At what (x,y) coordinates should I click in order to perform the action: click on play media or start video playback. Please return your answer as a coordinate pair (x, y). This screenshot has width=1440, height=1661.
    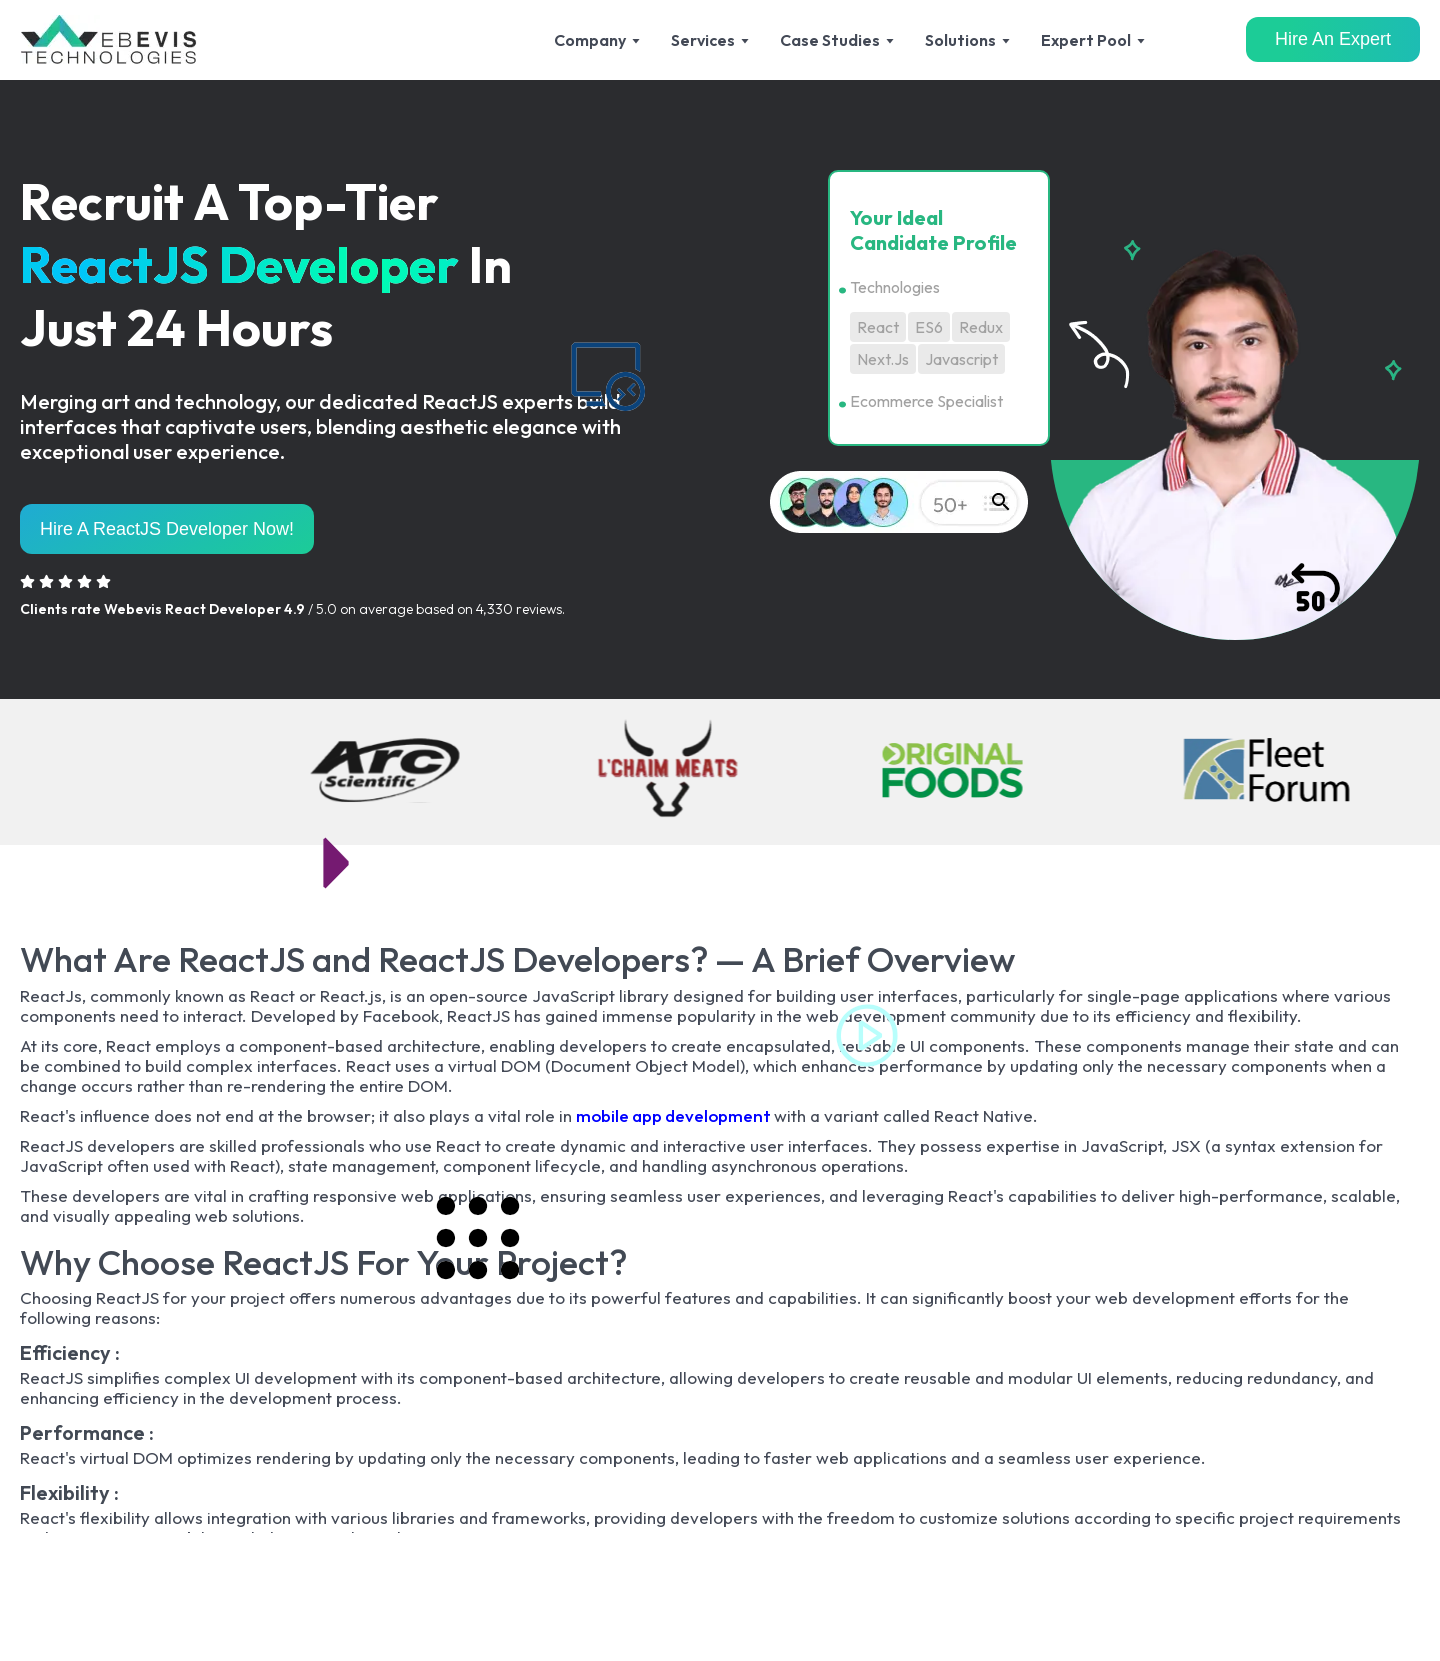
    Looking at the image, I should click on (867, 1035).